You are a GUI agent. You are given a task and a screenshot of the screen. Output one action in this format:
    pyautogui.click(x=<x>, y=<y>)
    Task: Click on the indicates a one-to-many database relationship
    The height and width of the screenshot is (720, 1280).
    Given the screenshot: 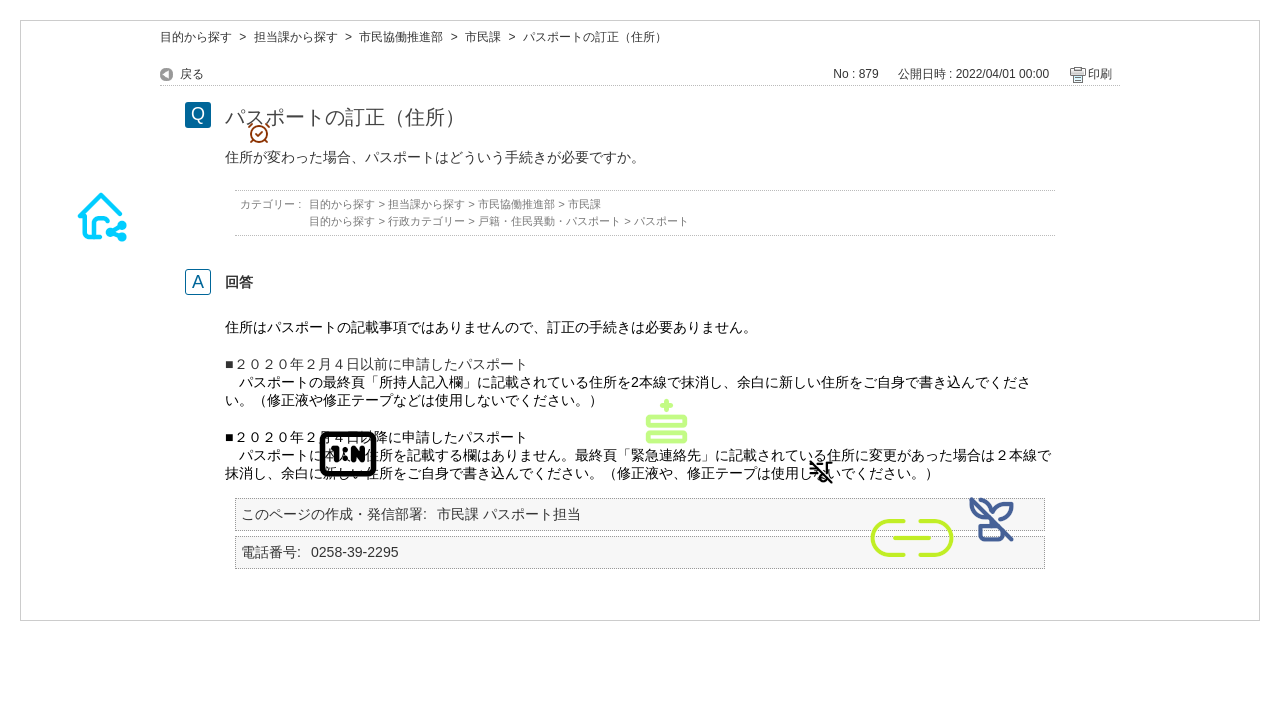 What is the action you would take?
    pyautogui.click(x=348, y=454)
    